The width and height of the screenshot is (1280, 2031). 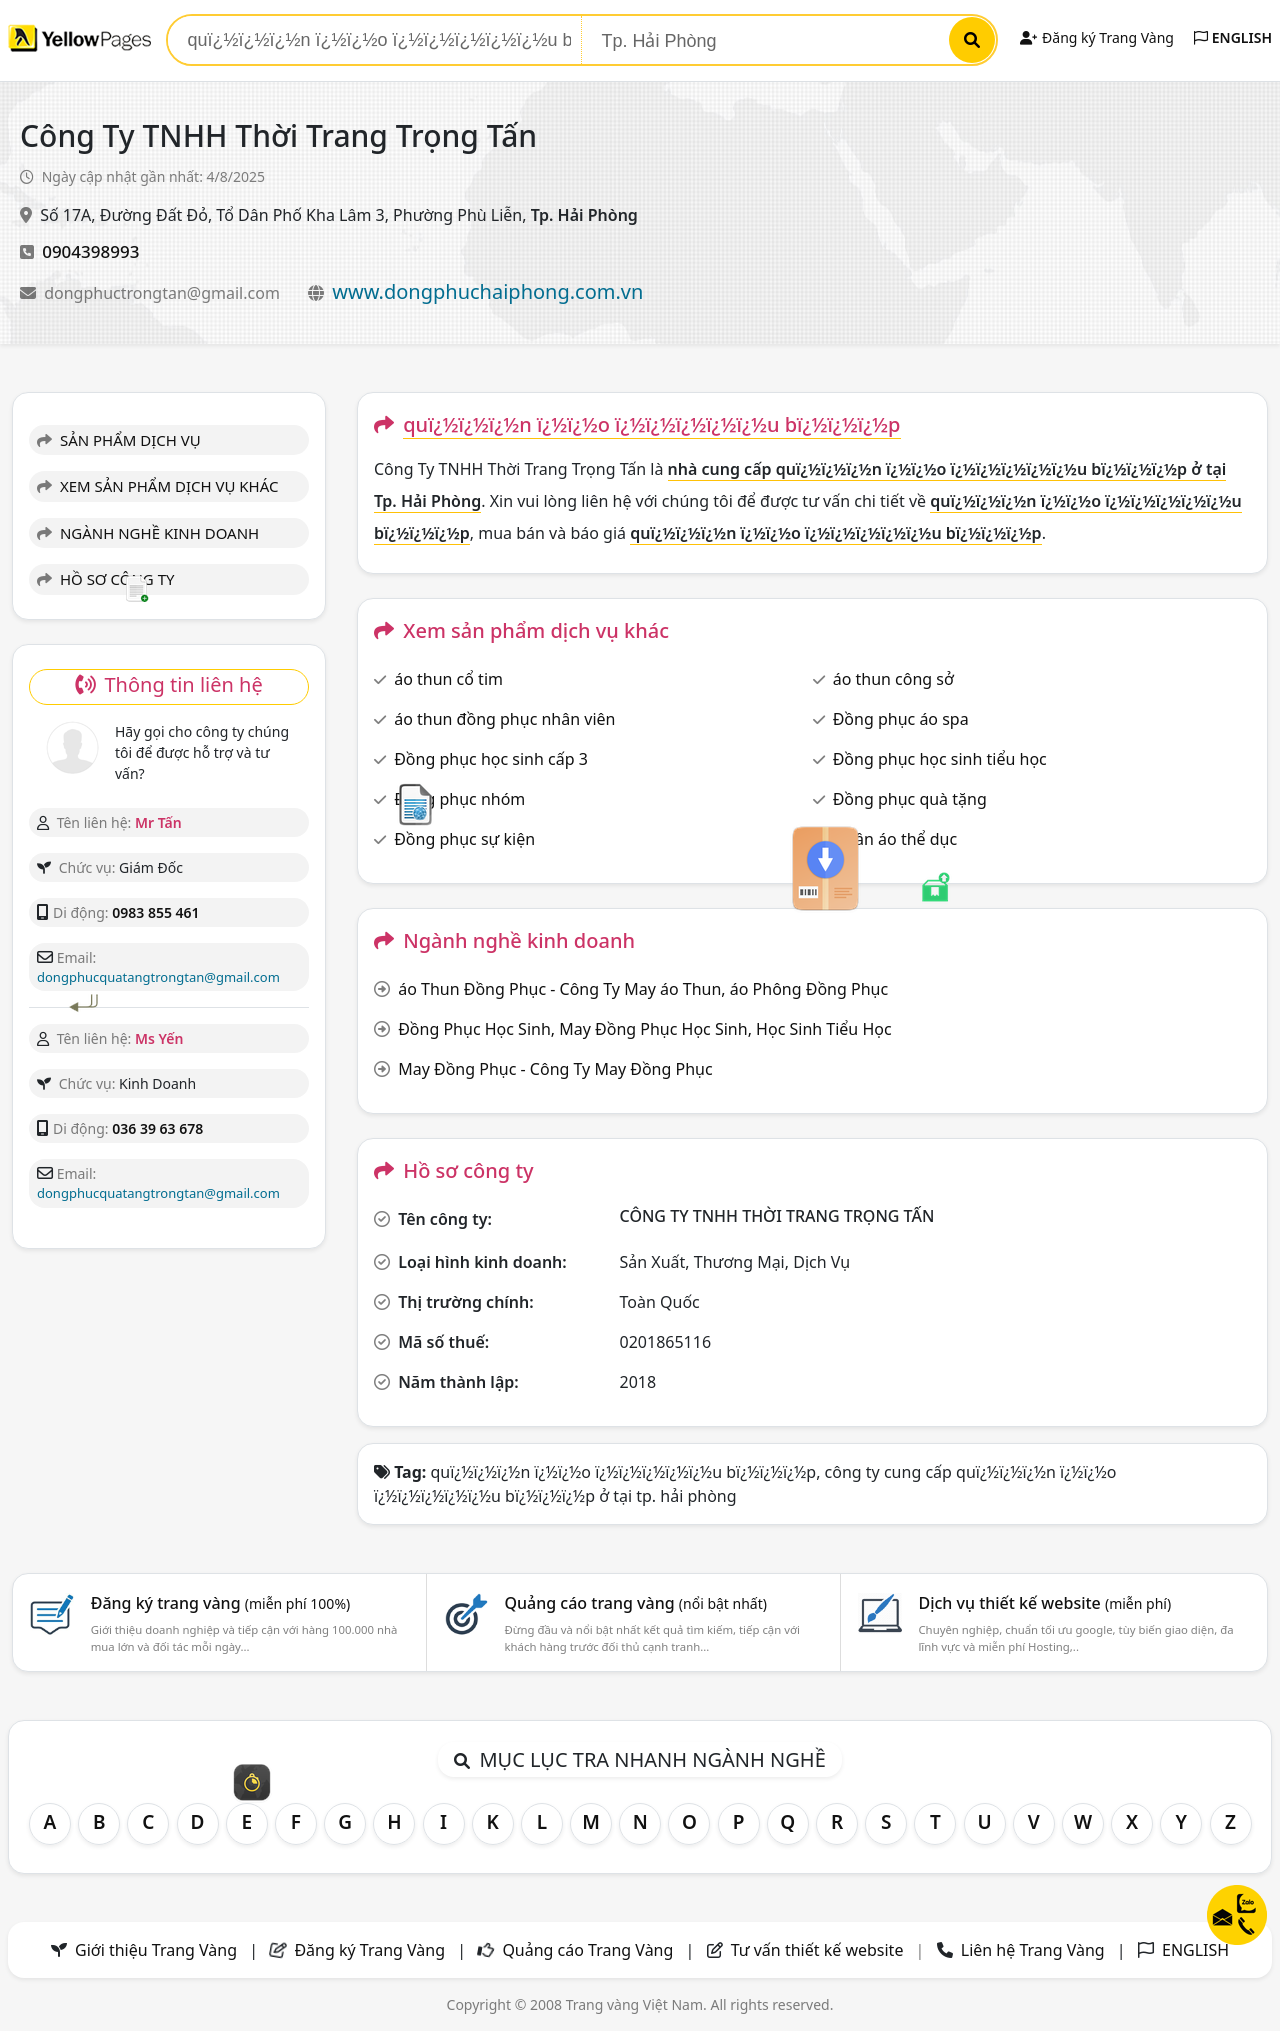 I want to click on reply to all recipients of an email, so click(x=83, y=1001).